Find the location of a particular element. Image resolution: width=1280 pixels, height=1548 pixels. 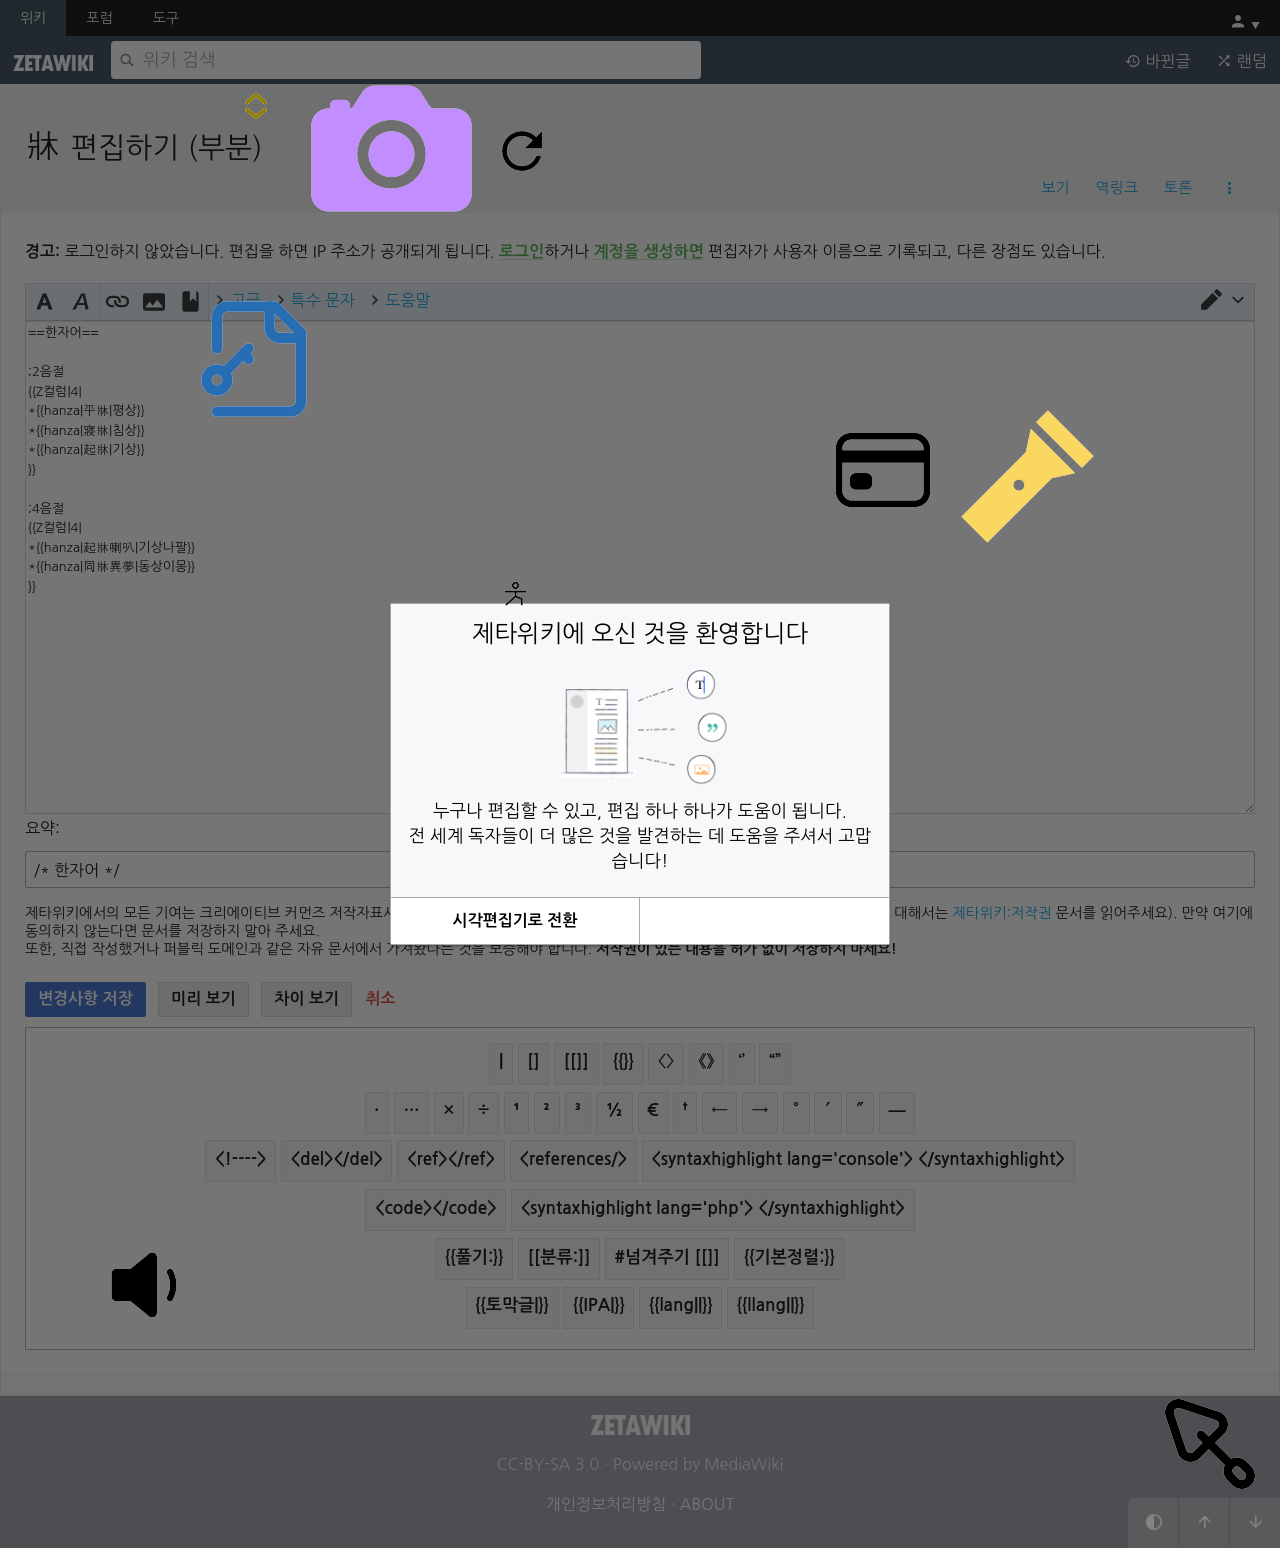

access tai chi or meditation exercises is located at coordinates (515, 594).